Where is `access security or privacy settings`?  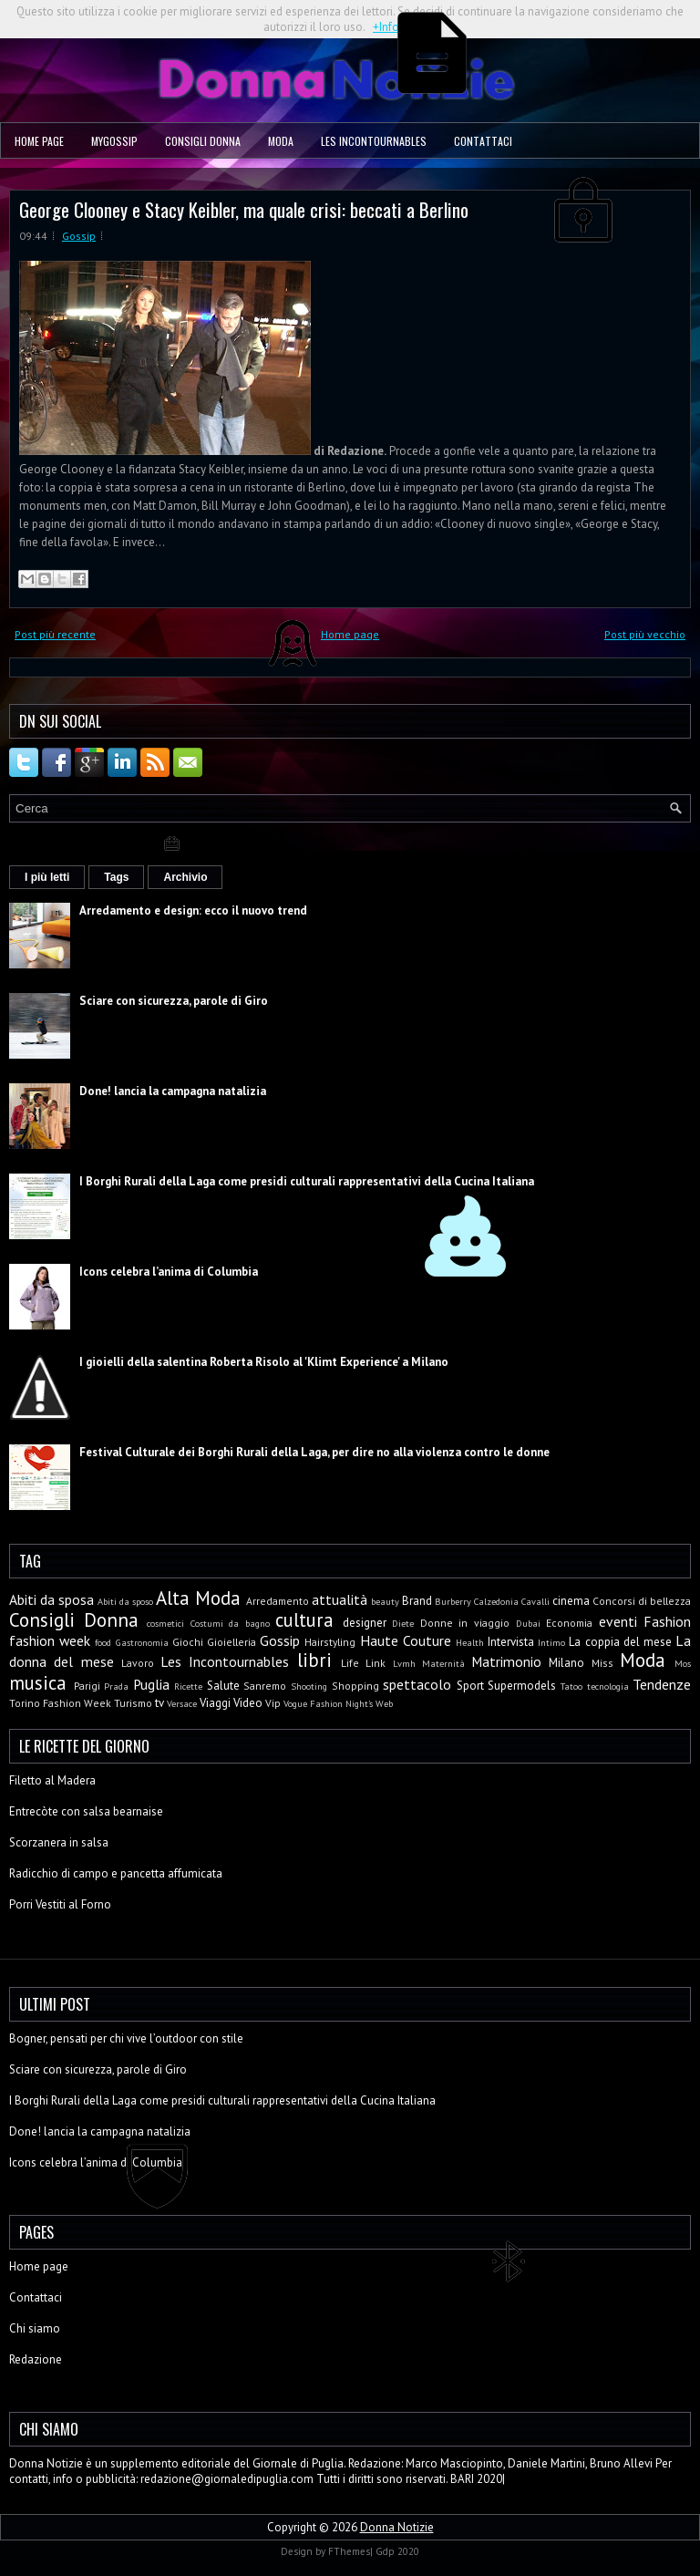
access security or privacy settings is located at coordinates (583, 213).